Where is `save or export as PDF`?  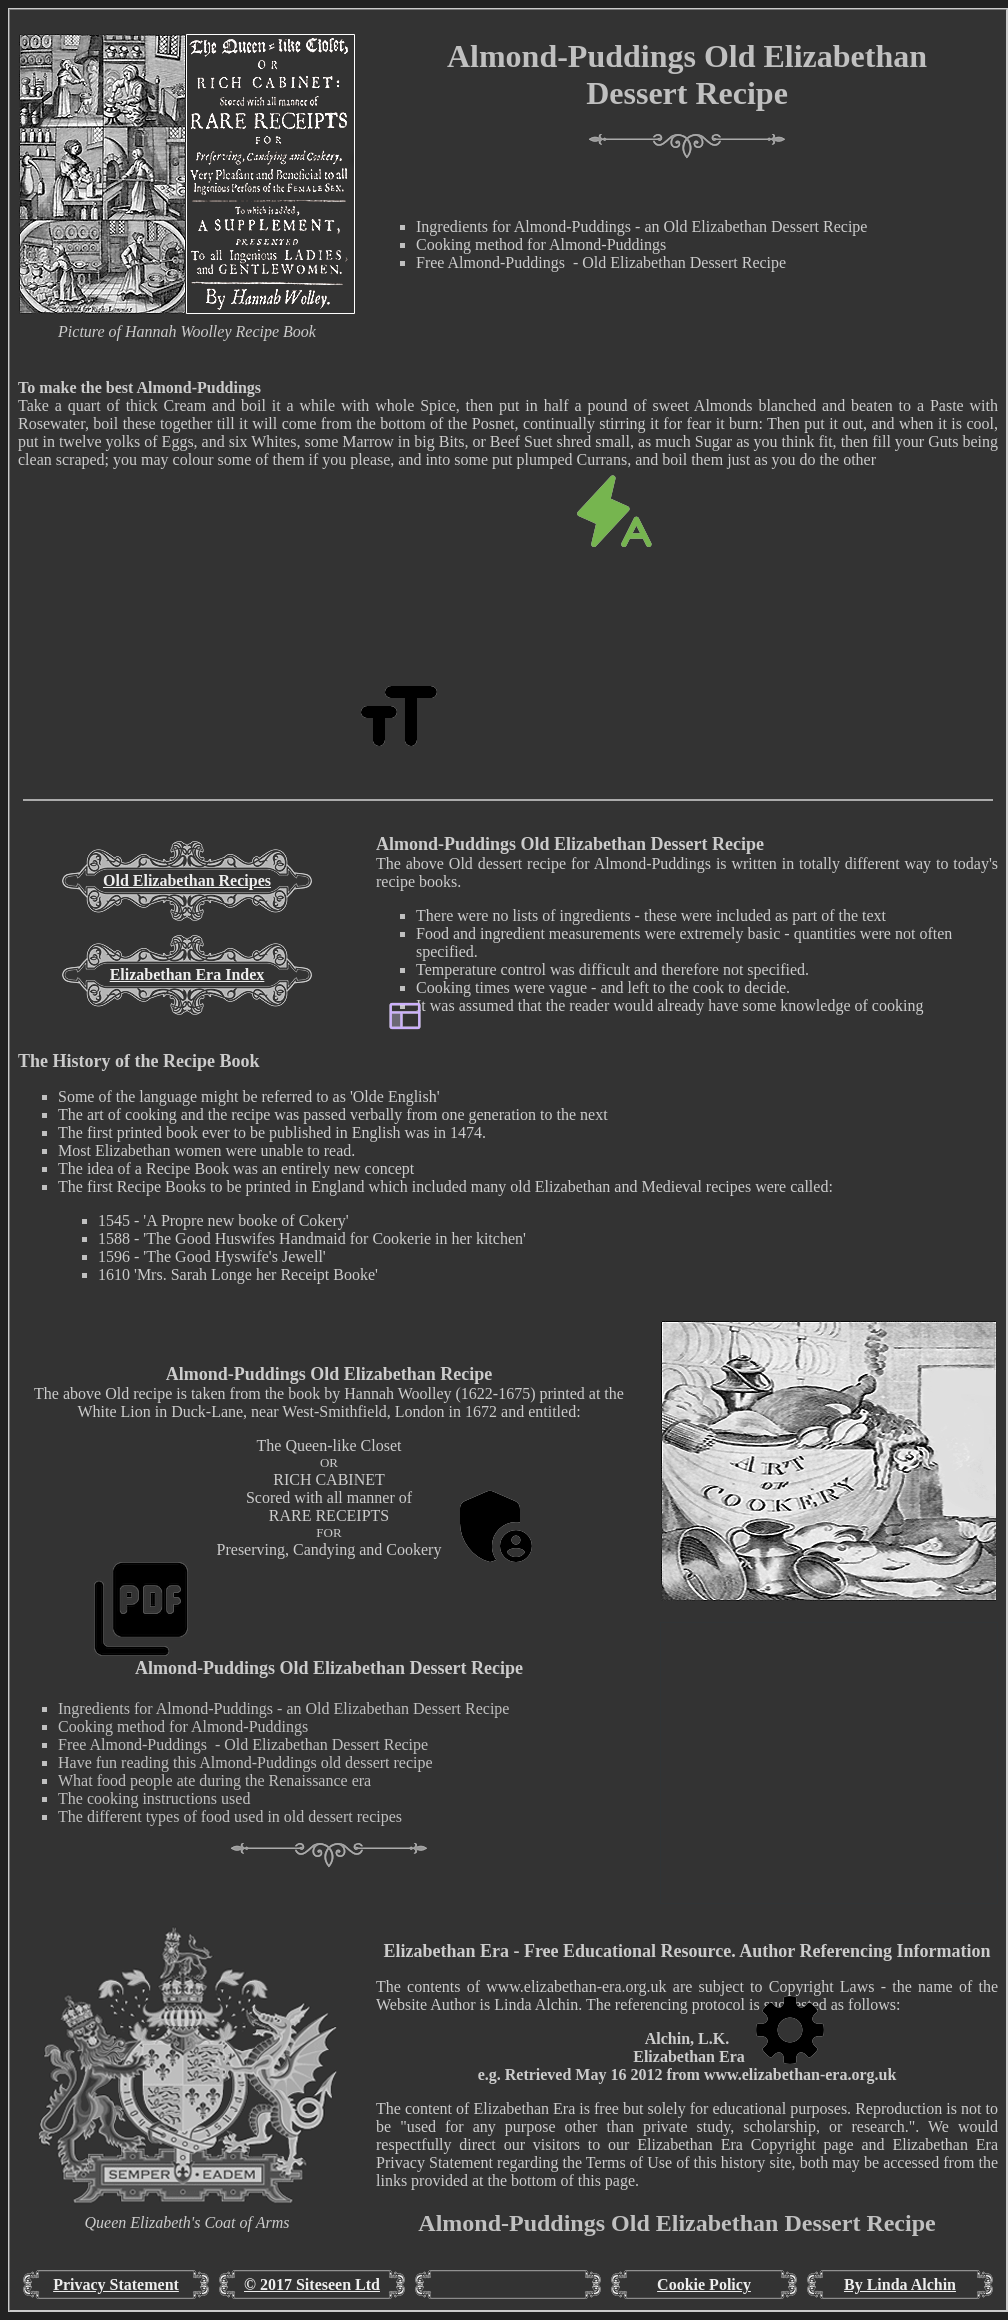
save or export as PDF is located at coordinates (141, 1609).